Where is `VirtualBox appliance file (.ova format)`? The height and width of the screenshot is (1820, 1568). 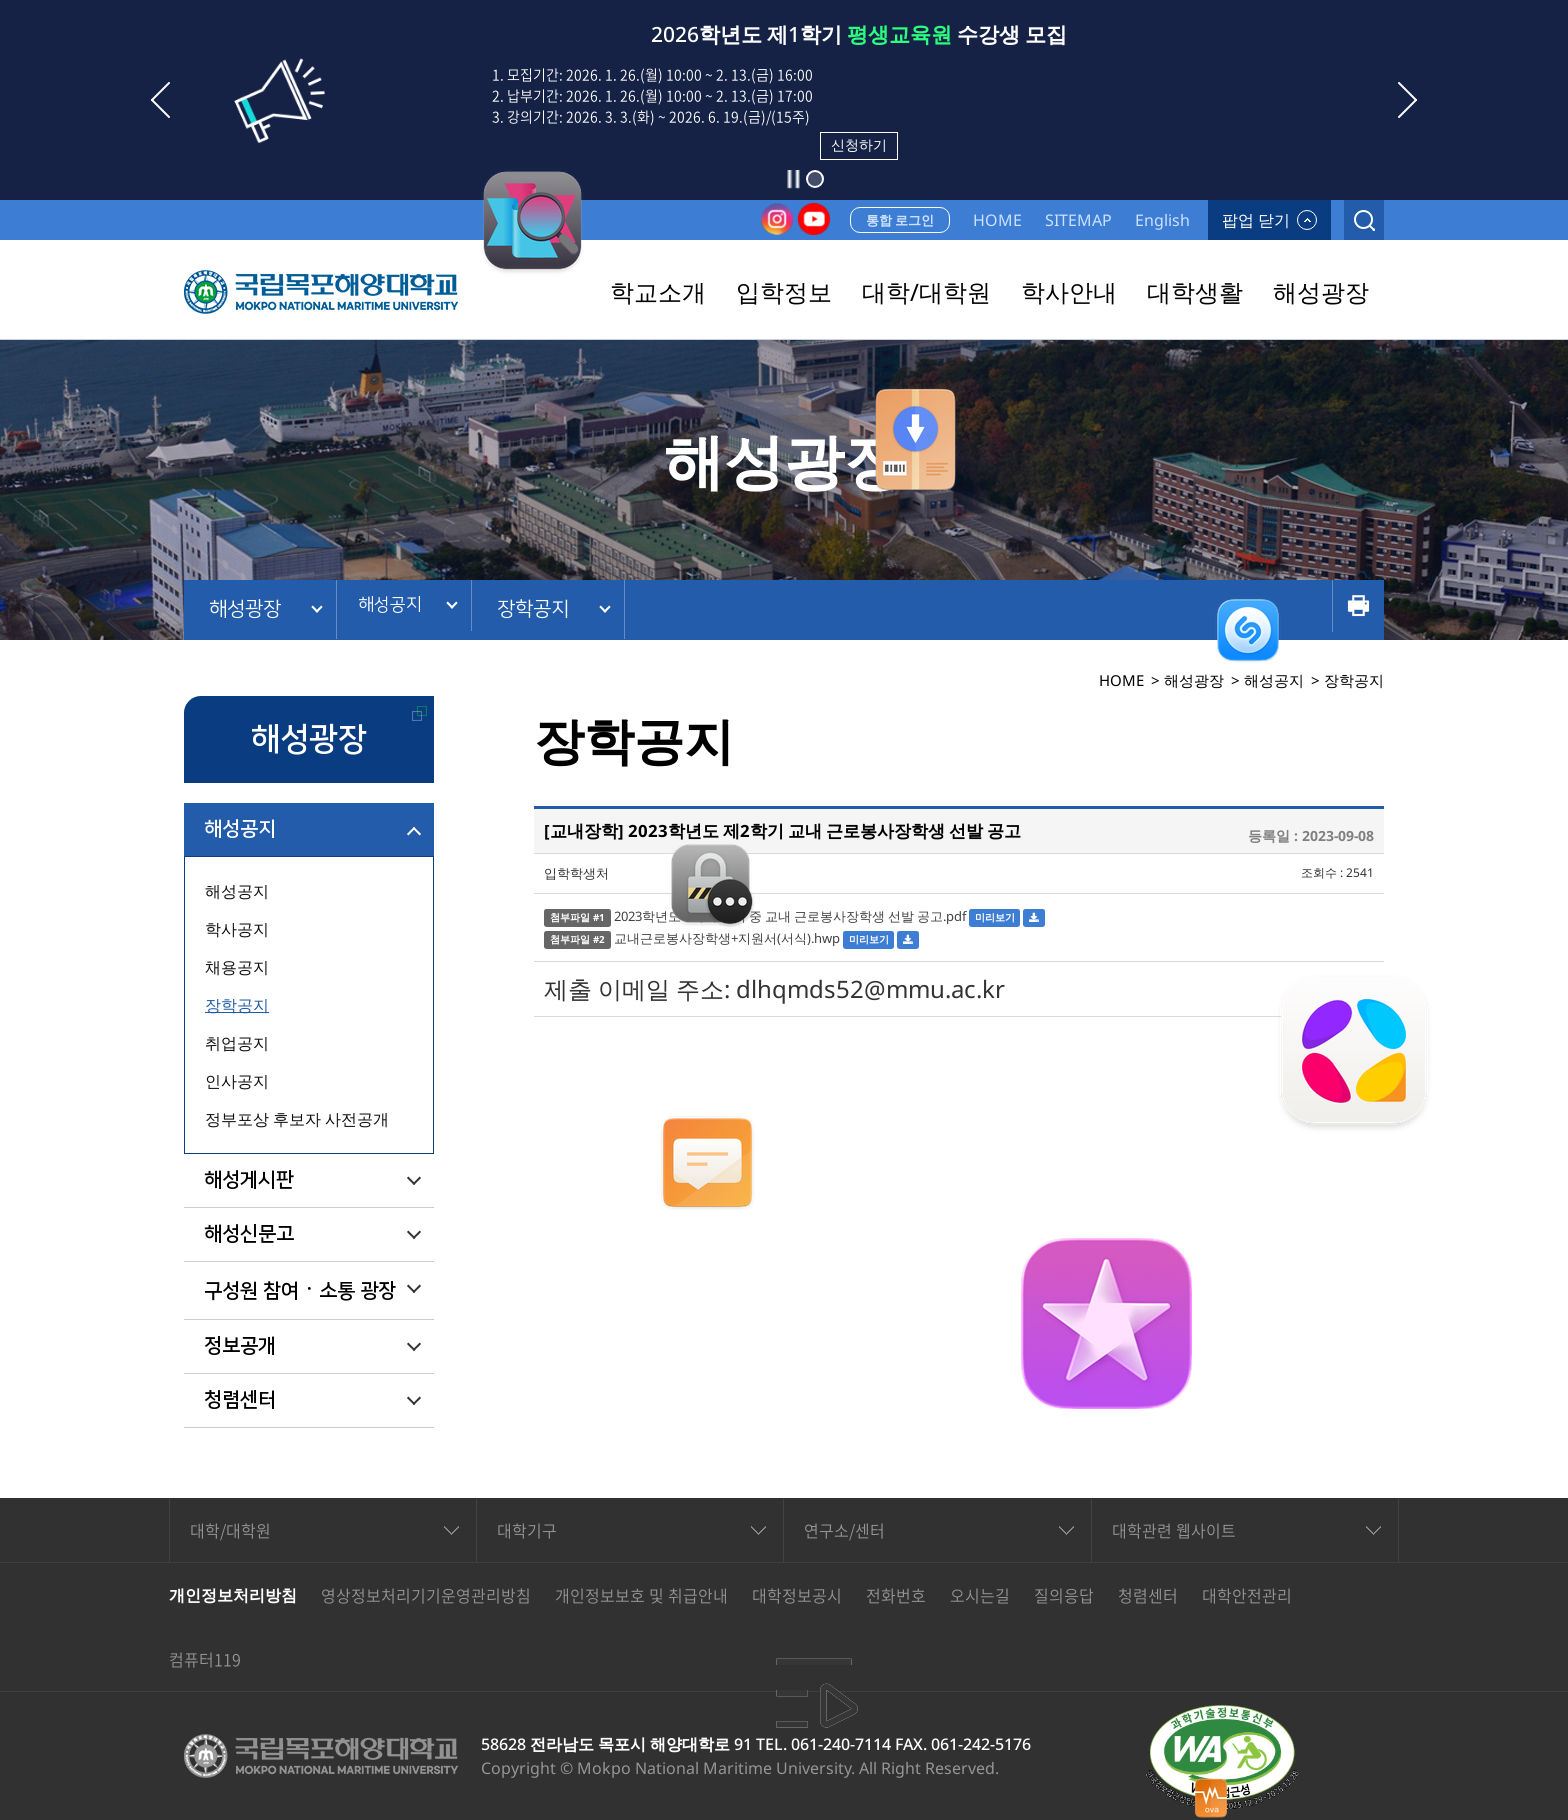
VirtualBox appliance file (.ova format) is located at coordinates (1211, 1798).